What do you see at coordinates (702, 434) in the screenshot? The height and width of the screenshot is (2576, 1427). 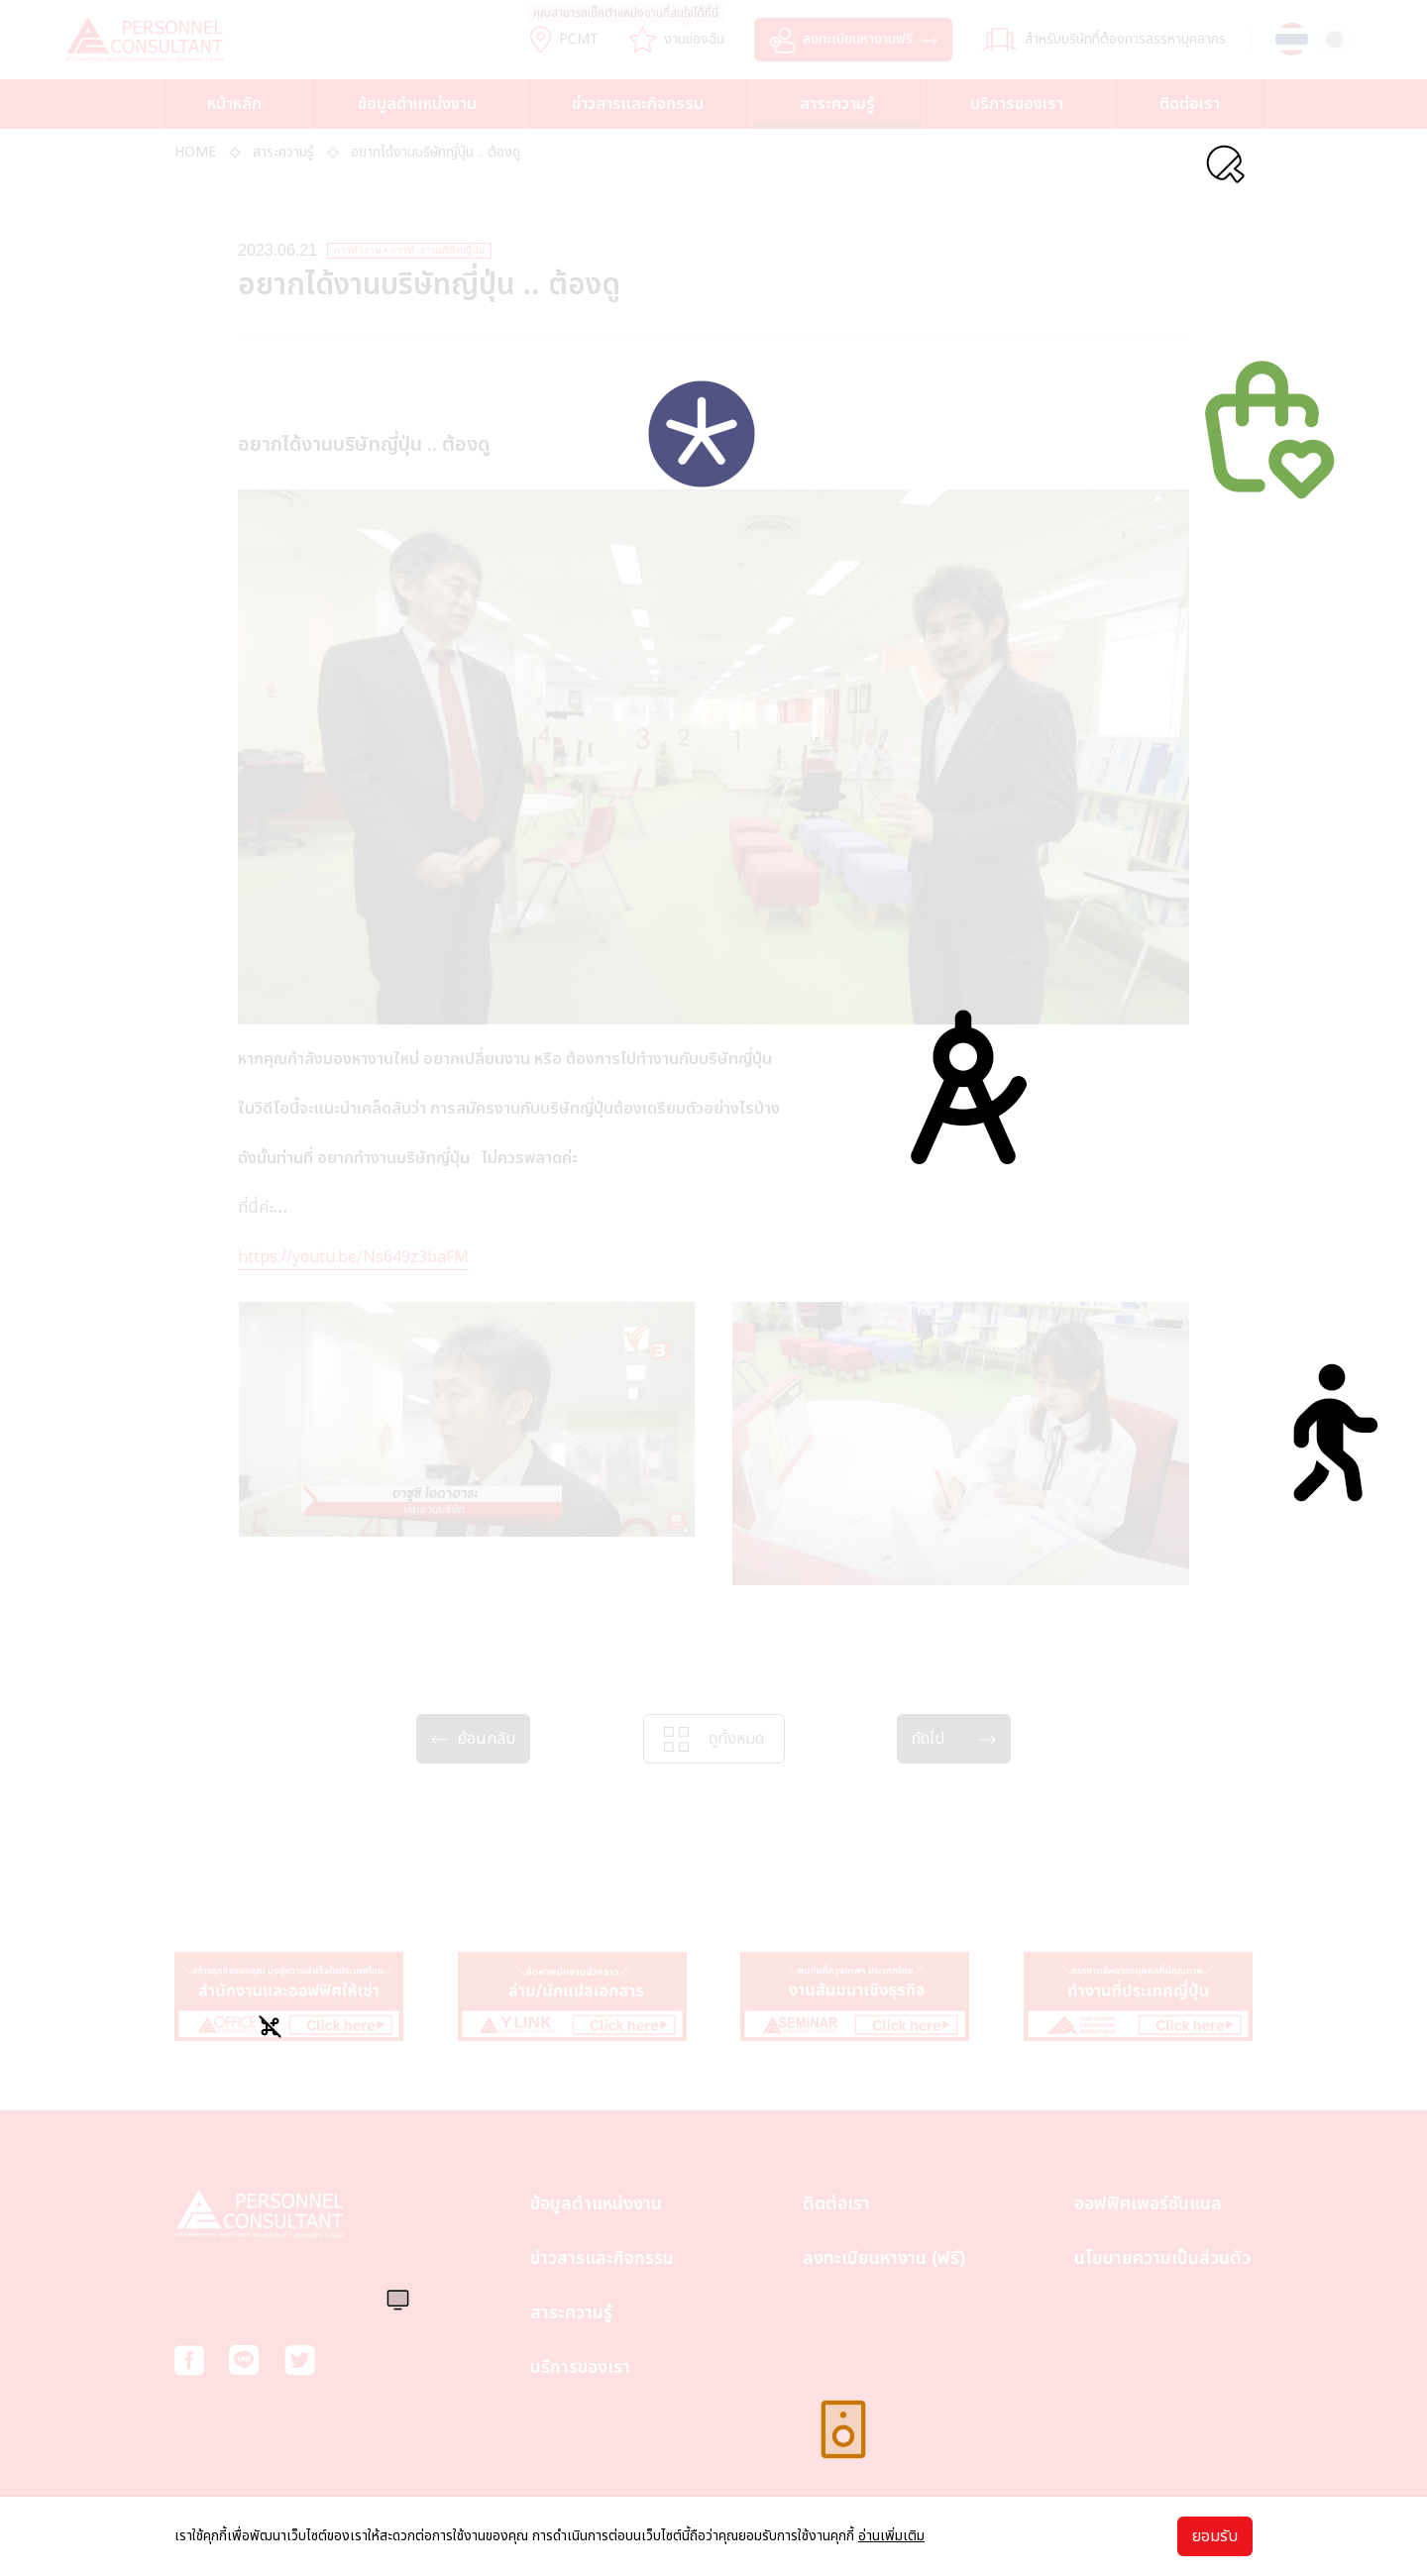 I see `indicates a required field in a form` at bounding box center [702, 434].